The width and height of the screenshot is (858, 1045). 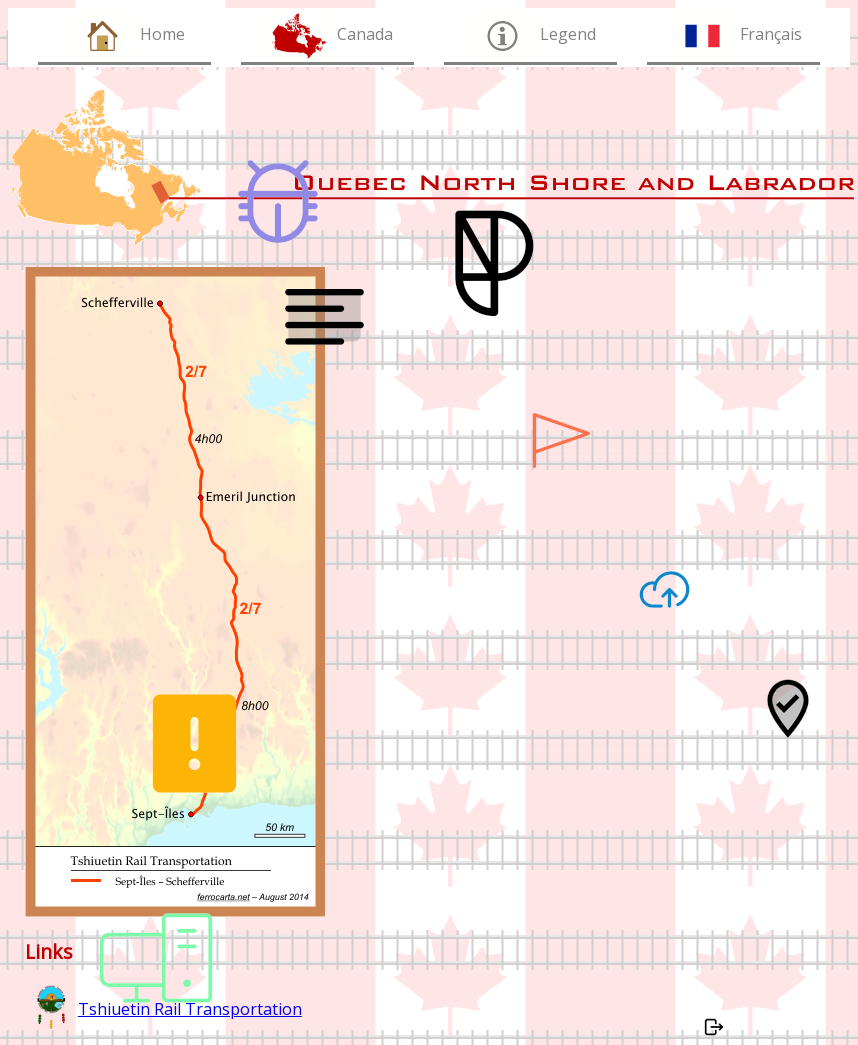 I want to click on upload file to cloud storage, so click(x=664, y=589).